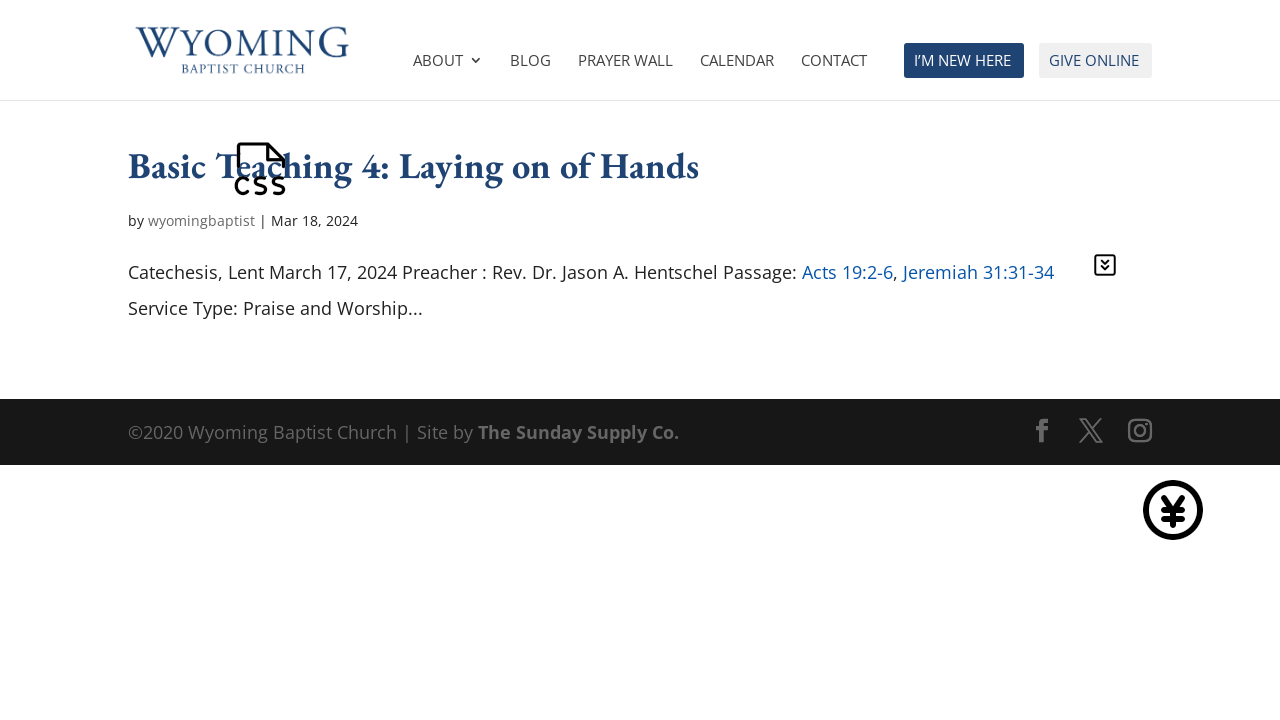  What do you see at coordinates (1173, 510) in the screenshot?
I see `view balance in japanese yen` at bounding box center [1173, 510].